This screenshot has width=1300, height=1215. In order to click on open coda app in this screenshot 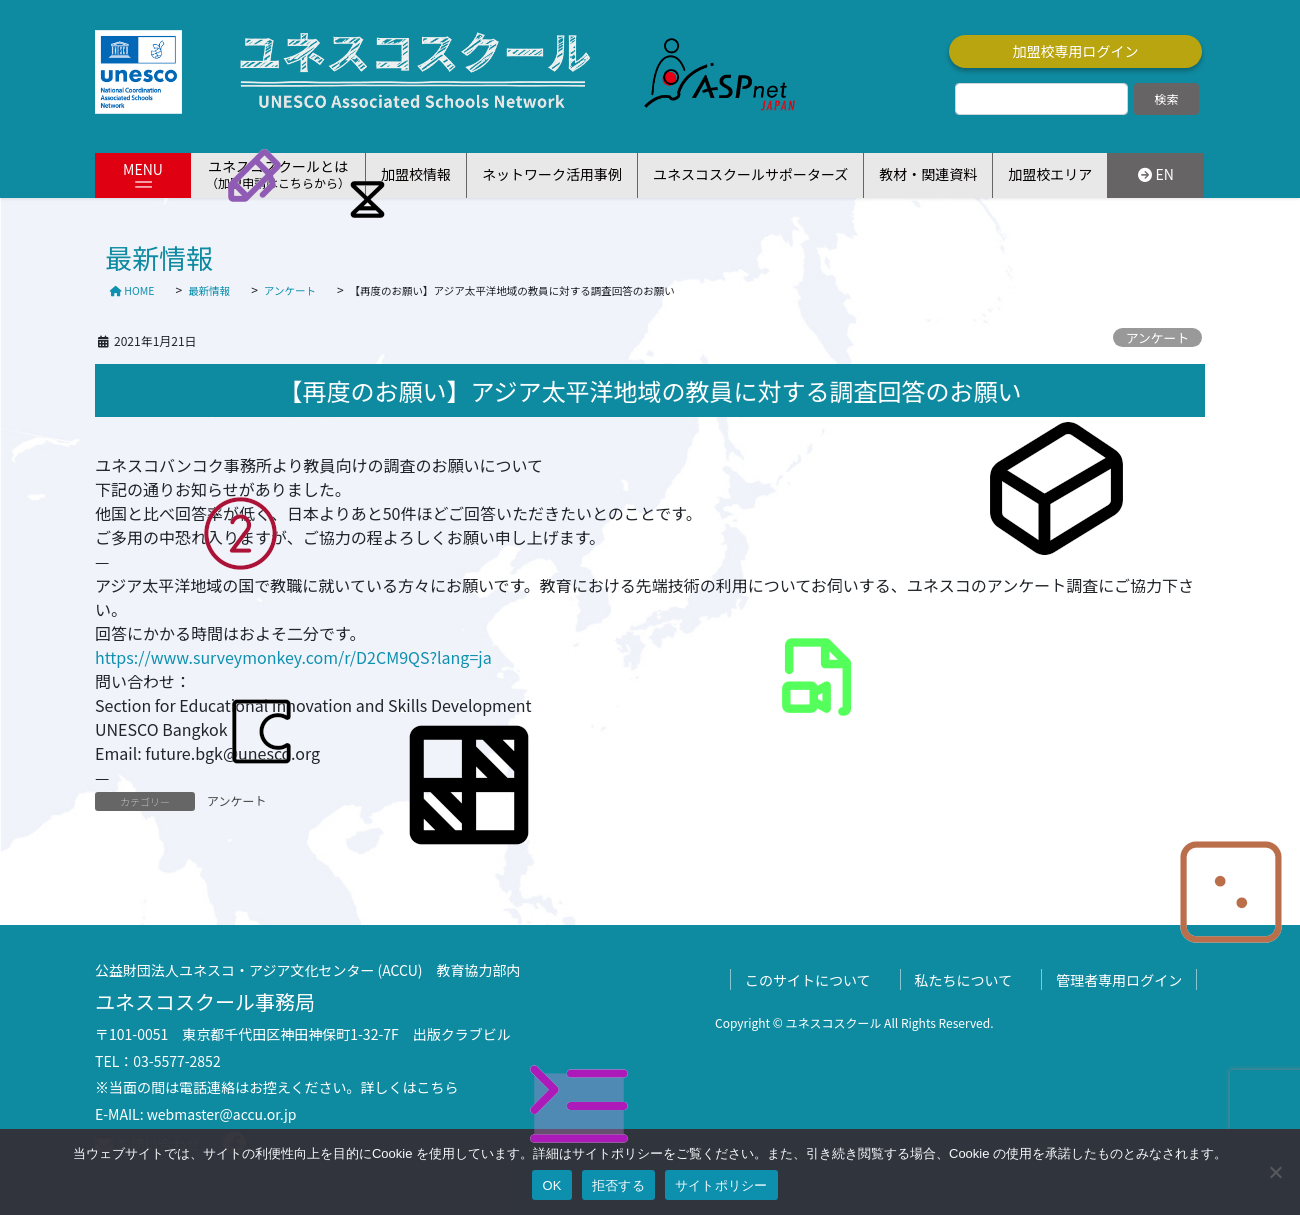, I will do `click(261, 731)`.